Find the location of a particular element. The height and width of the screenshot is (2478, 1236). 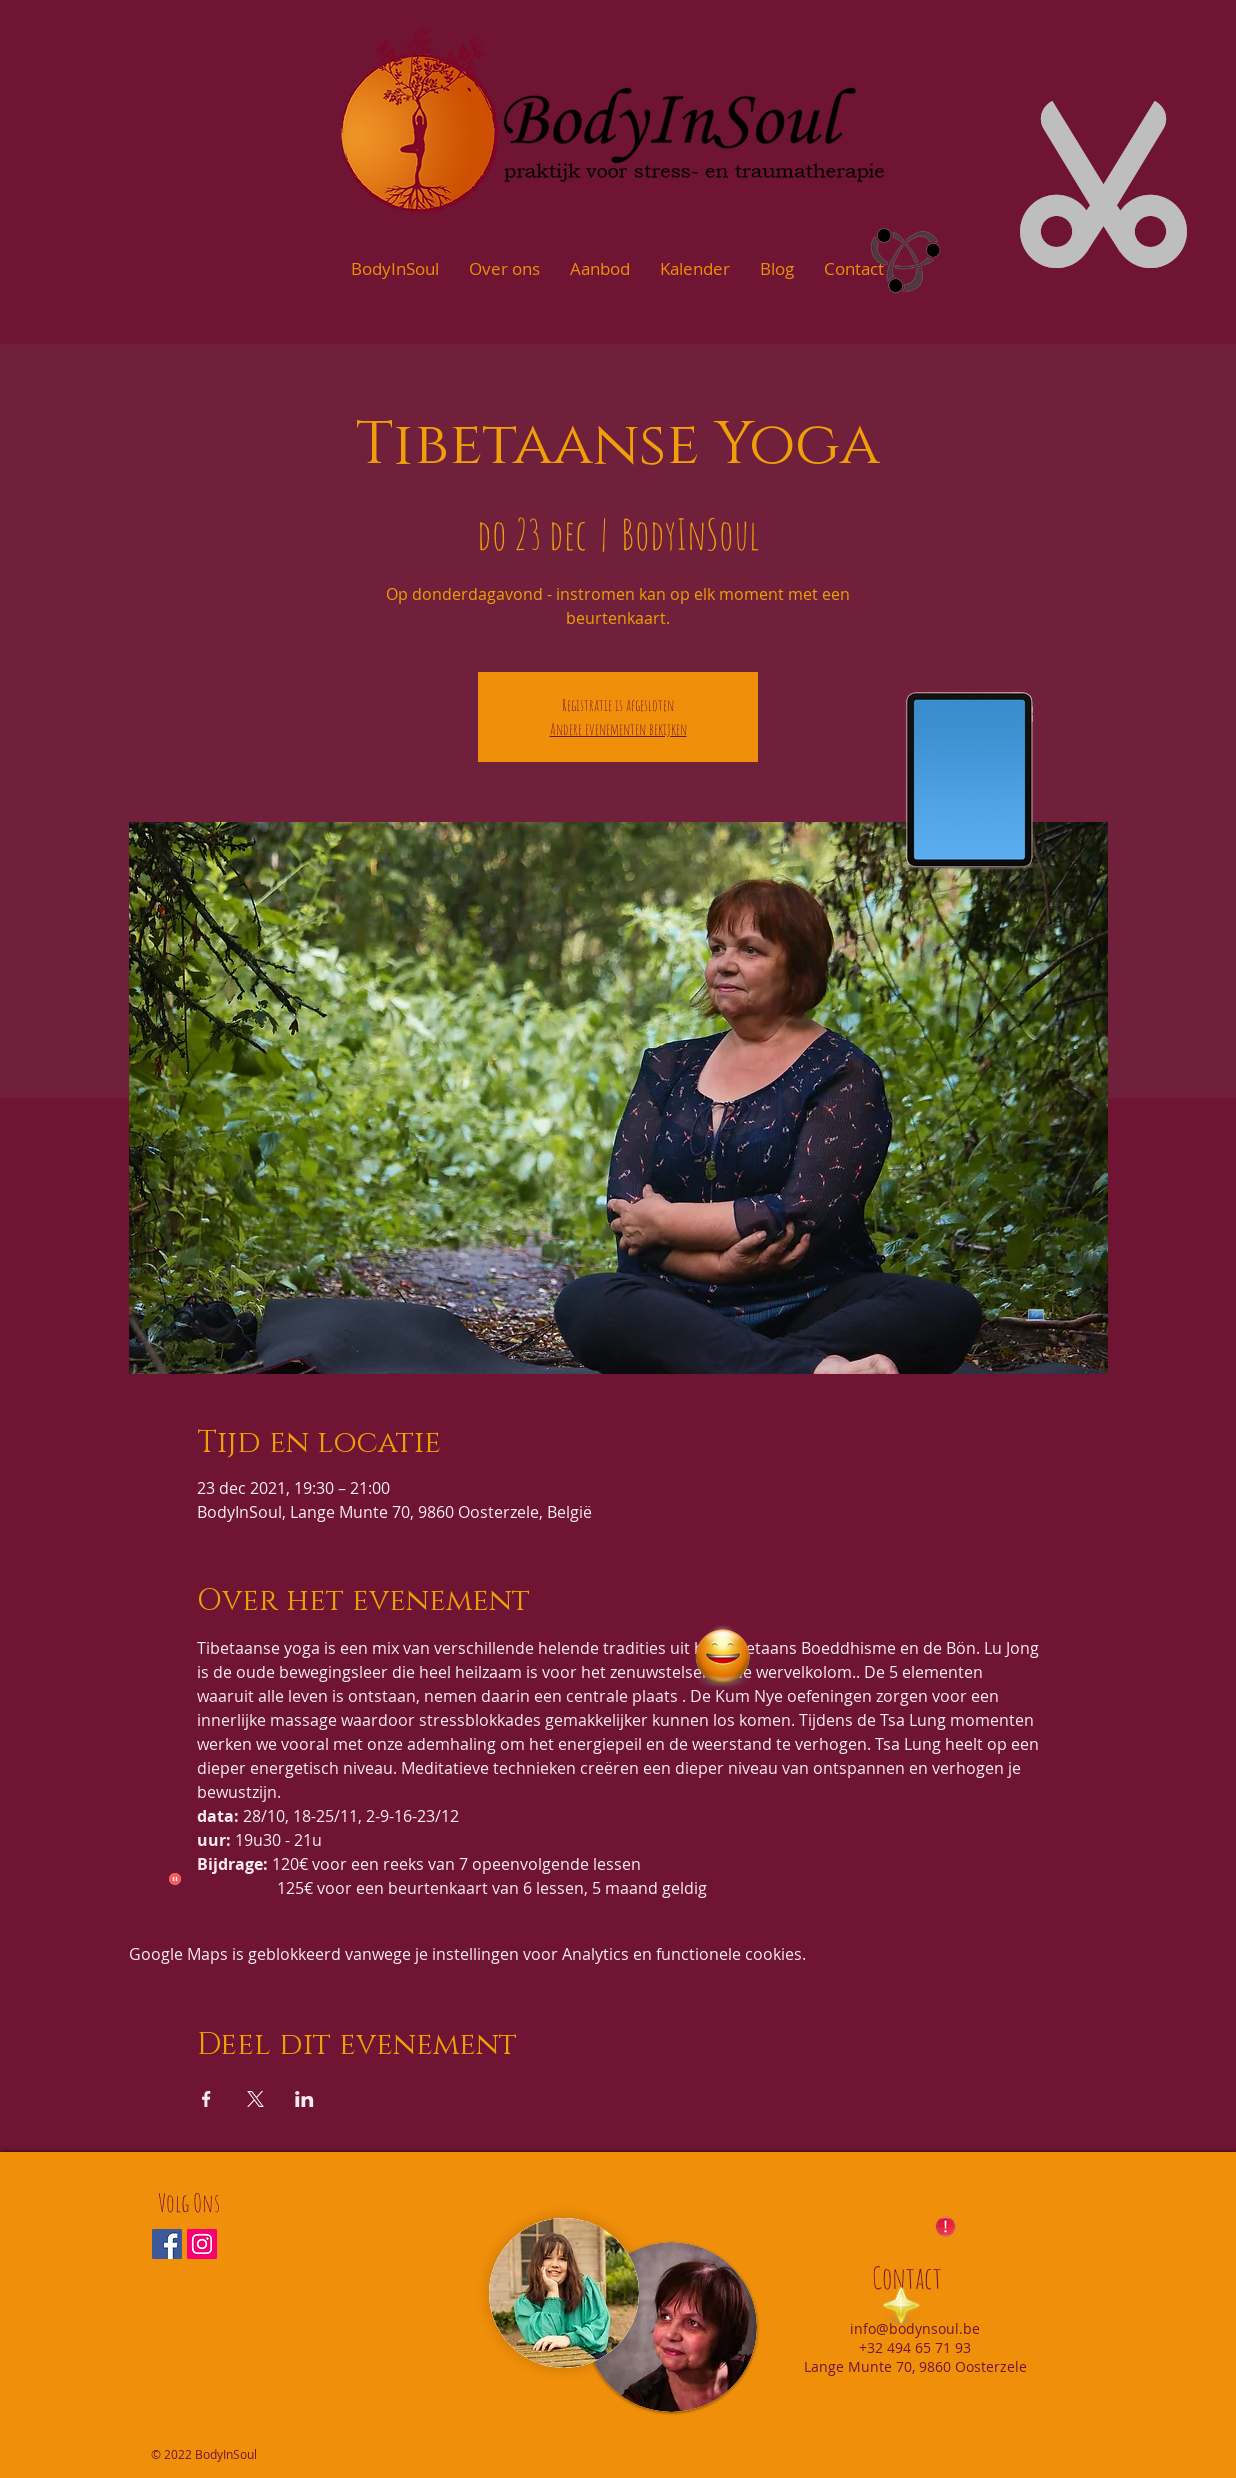

indicates an important alert or warning is located at coordinates (945, 2226).